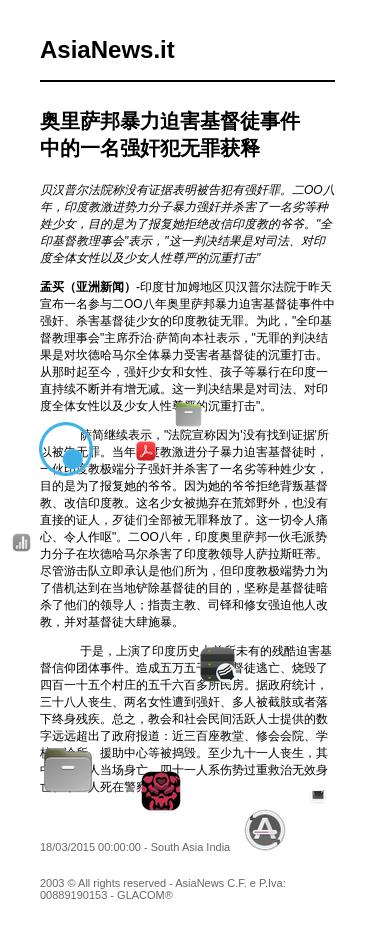 The image size is (375, 941). What do you see at coordinates (68, 770) in the screenshot?
I see `open the file manager application` at bounding box center [68, 770].